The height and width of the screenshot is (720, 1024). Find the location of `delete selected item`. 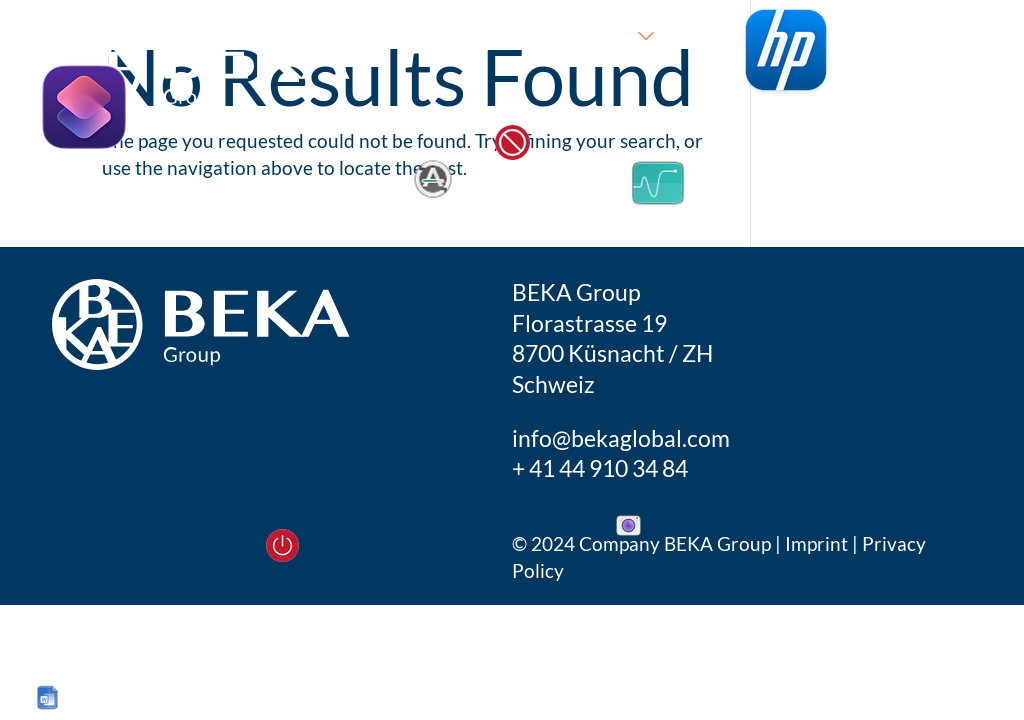

delete selected item is located at coordinates (512, 142).